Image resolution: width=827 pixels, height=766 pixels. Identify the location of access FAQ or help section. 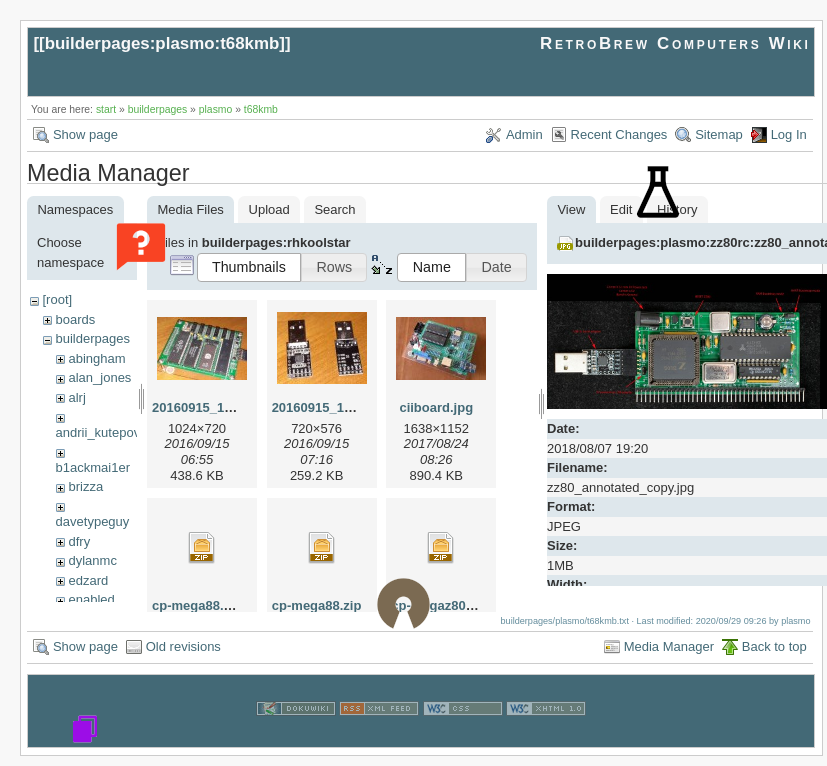
(141, 245).